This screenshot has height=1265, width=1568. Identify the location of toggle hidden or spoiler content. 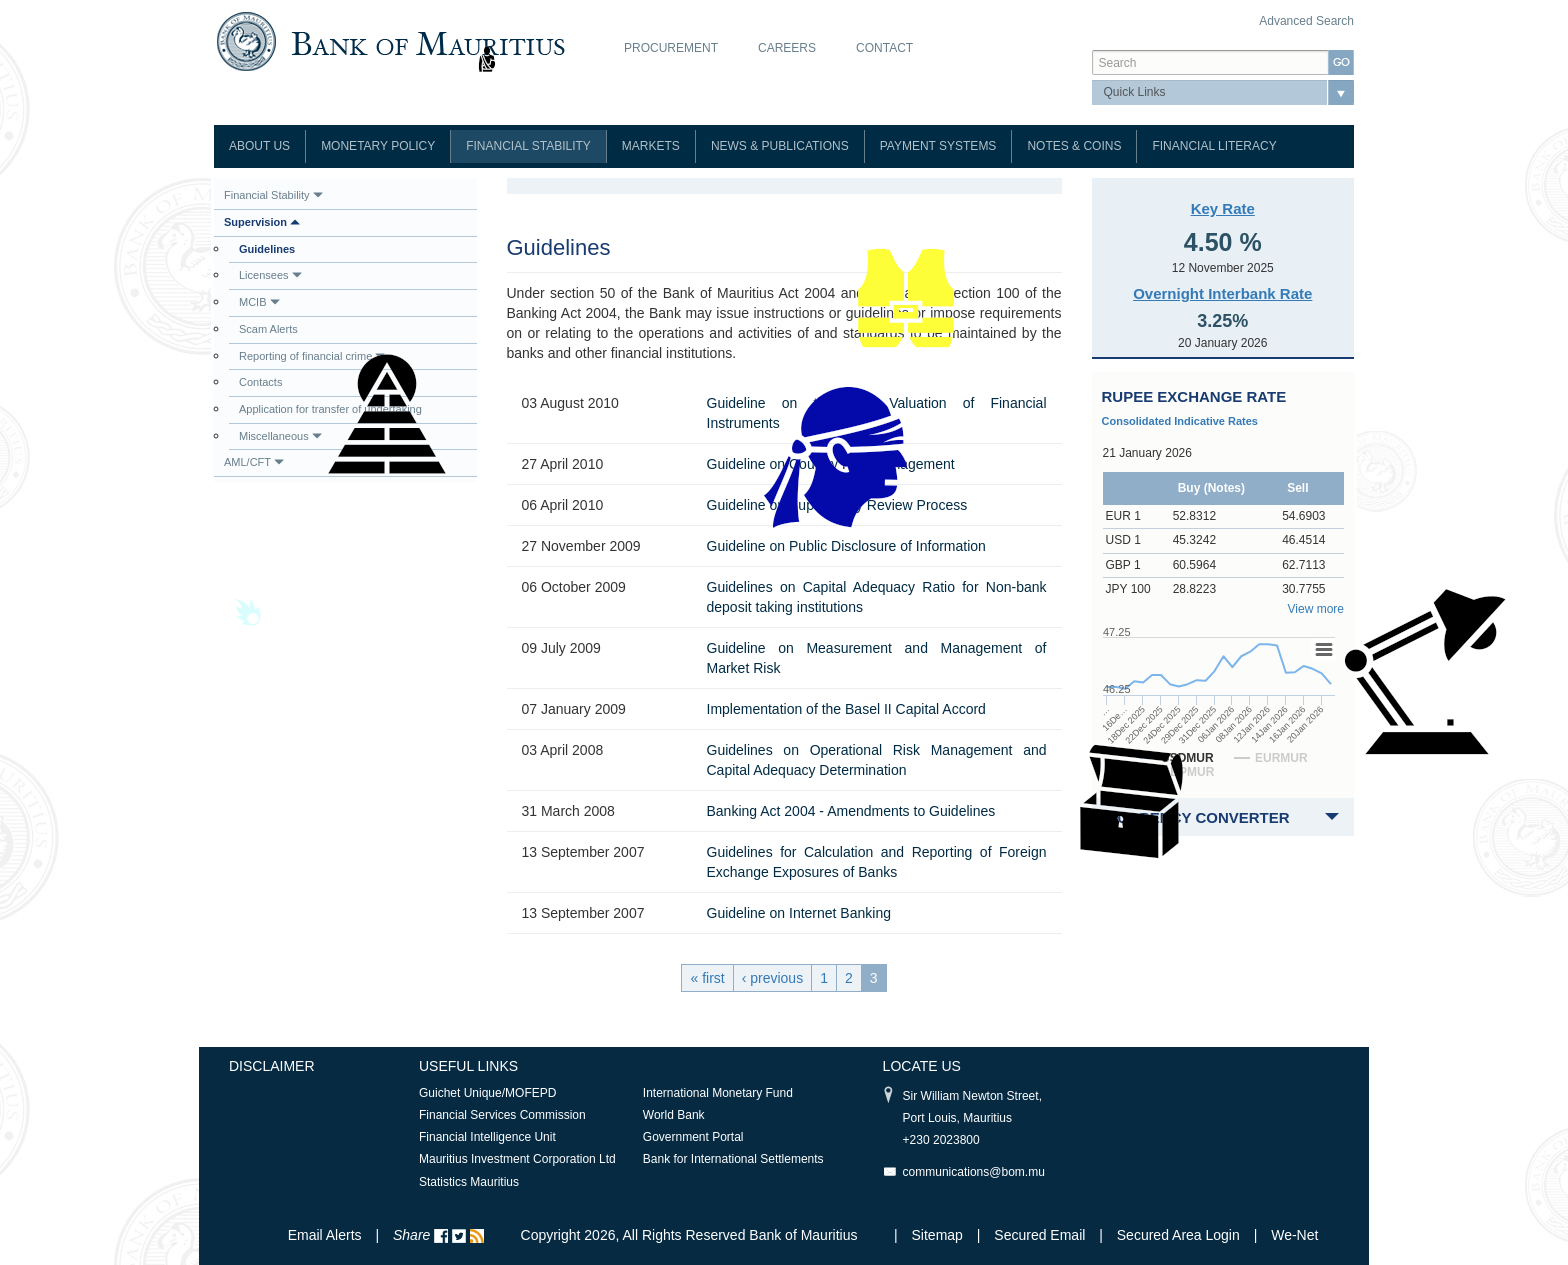
(835, 457).